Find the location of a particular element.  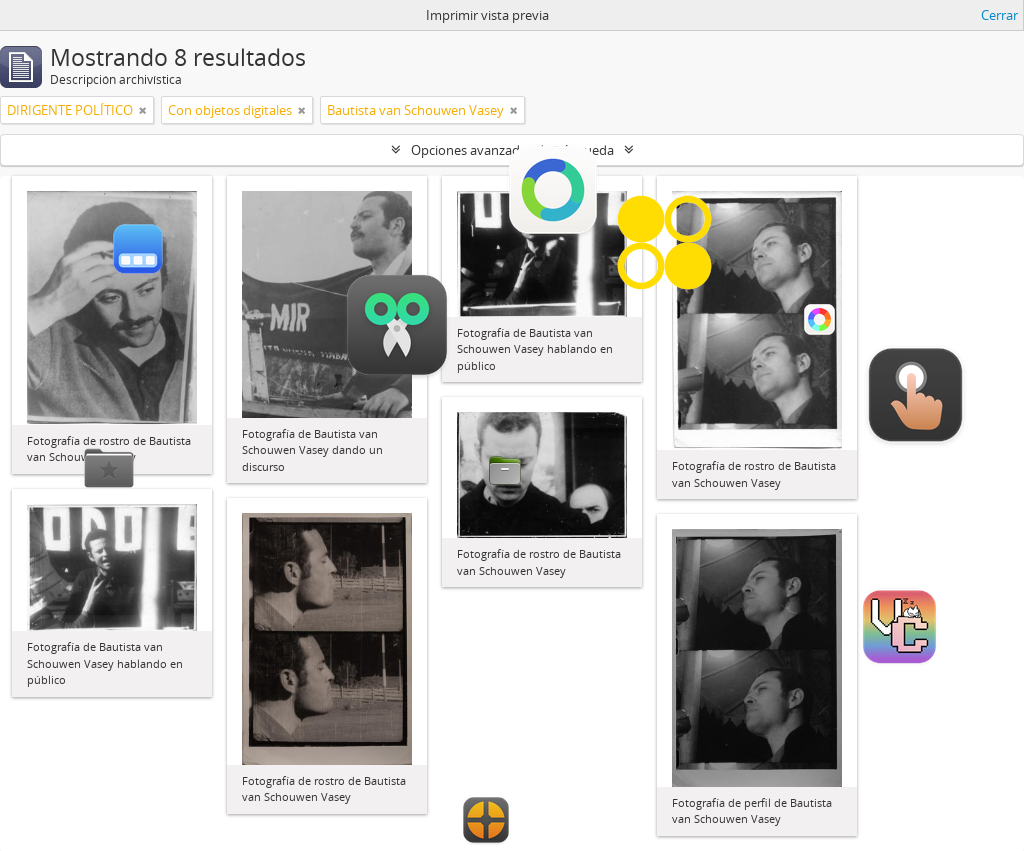

open RawTherapee photo editing application is located at coordinates (819, 319).